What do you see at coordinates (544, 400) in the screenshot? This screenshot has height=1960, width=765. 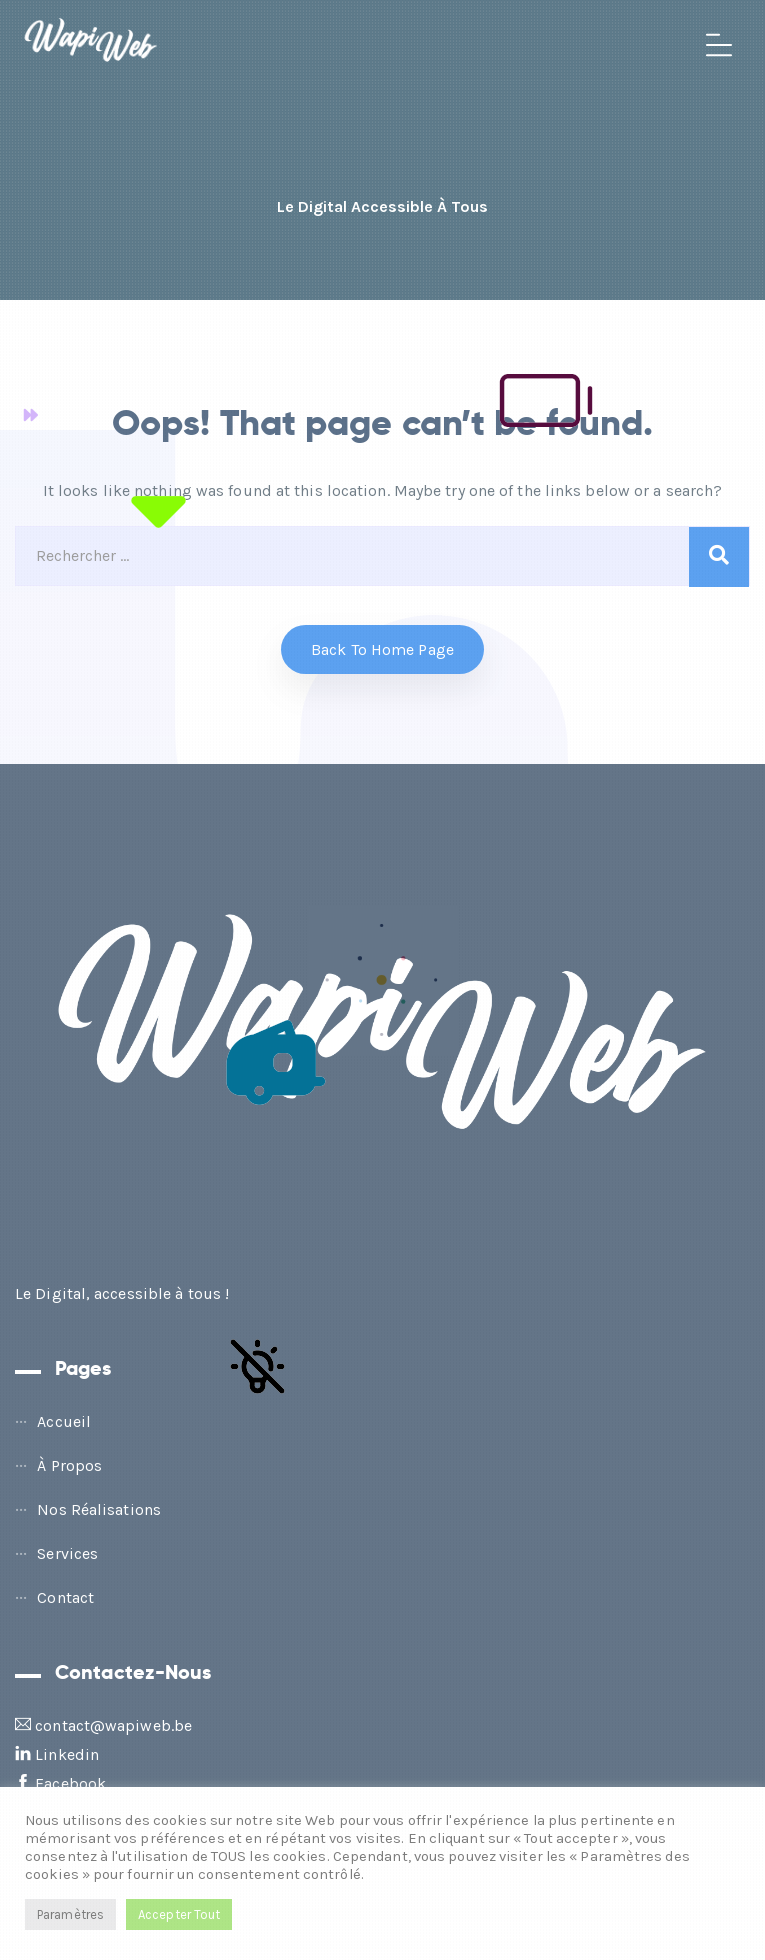 I see `indicates battery is empty or depleted` at bounding box center [544, 400].